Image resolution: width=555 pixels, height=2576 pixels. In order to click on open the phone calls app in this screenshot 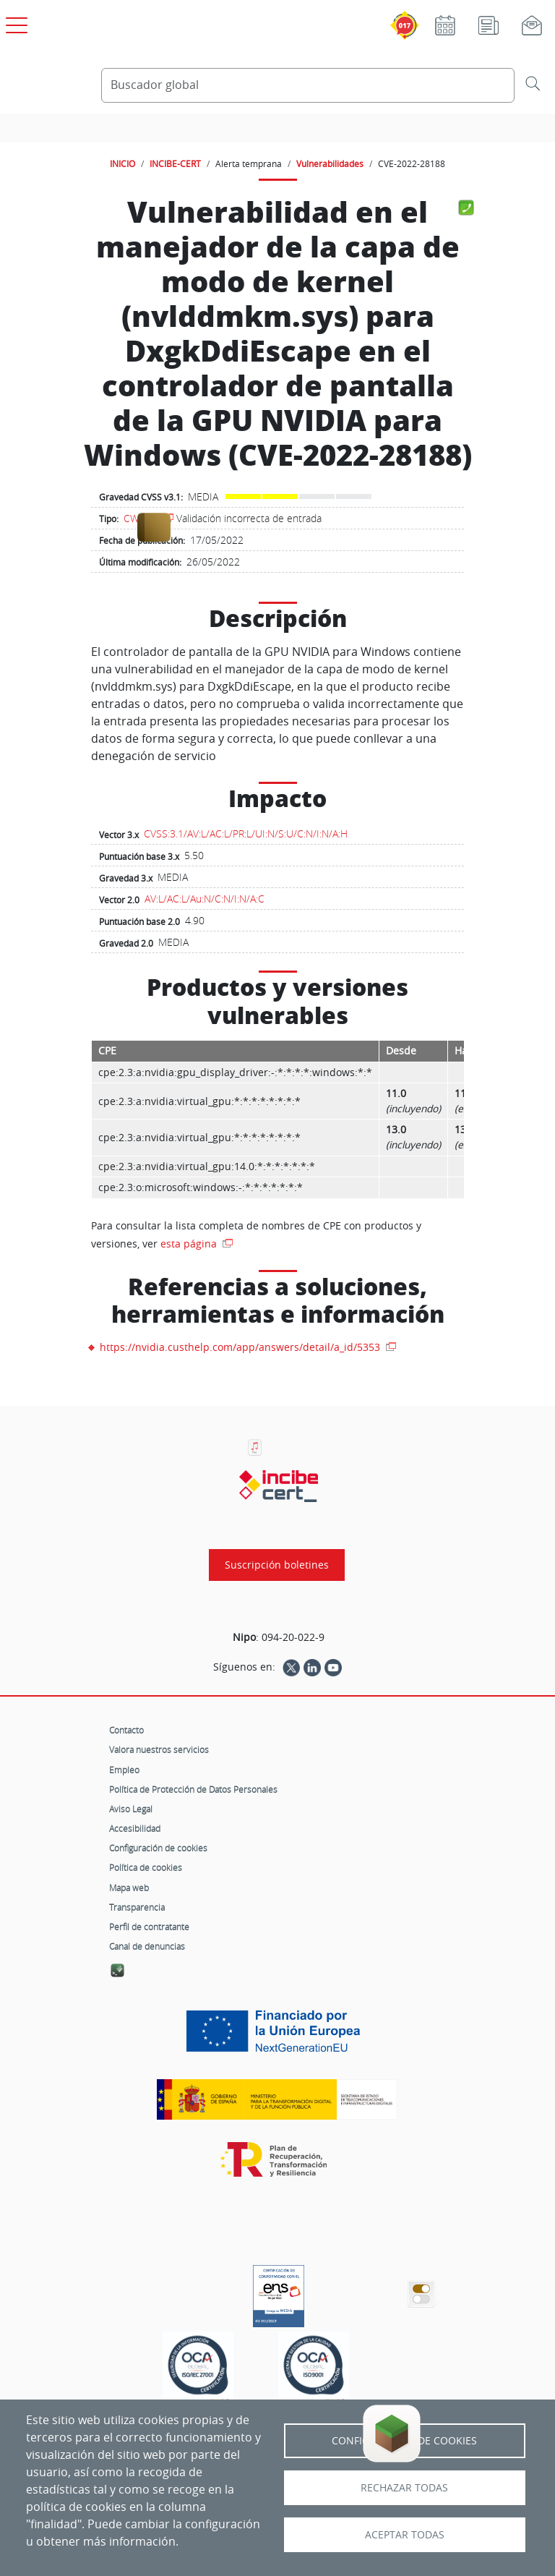, I will do `click(466, 208)`.